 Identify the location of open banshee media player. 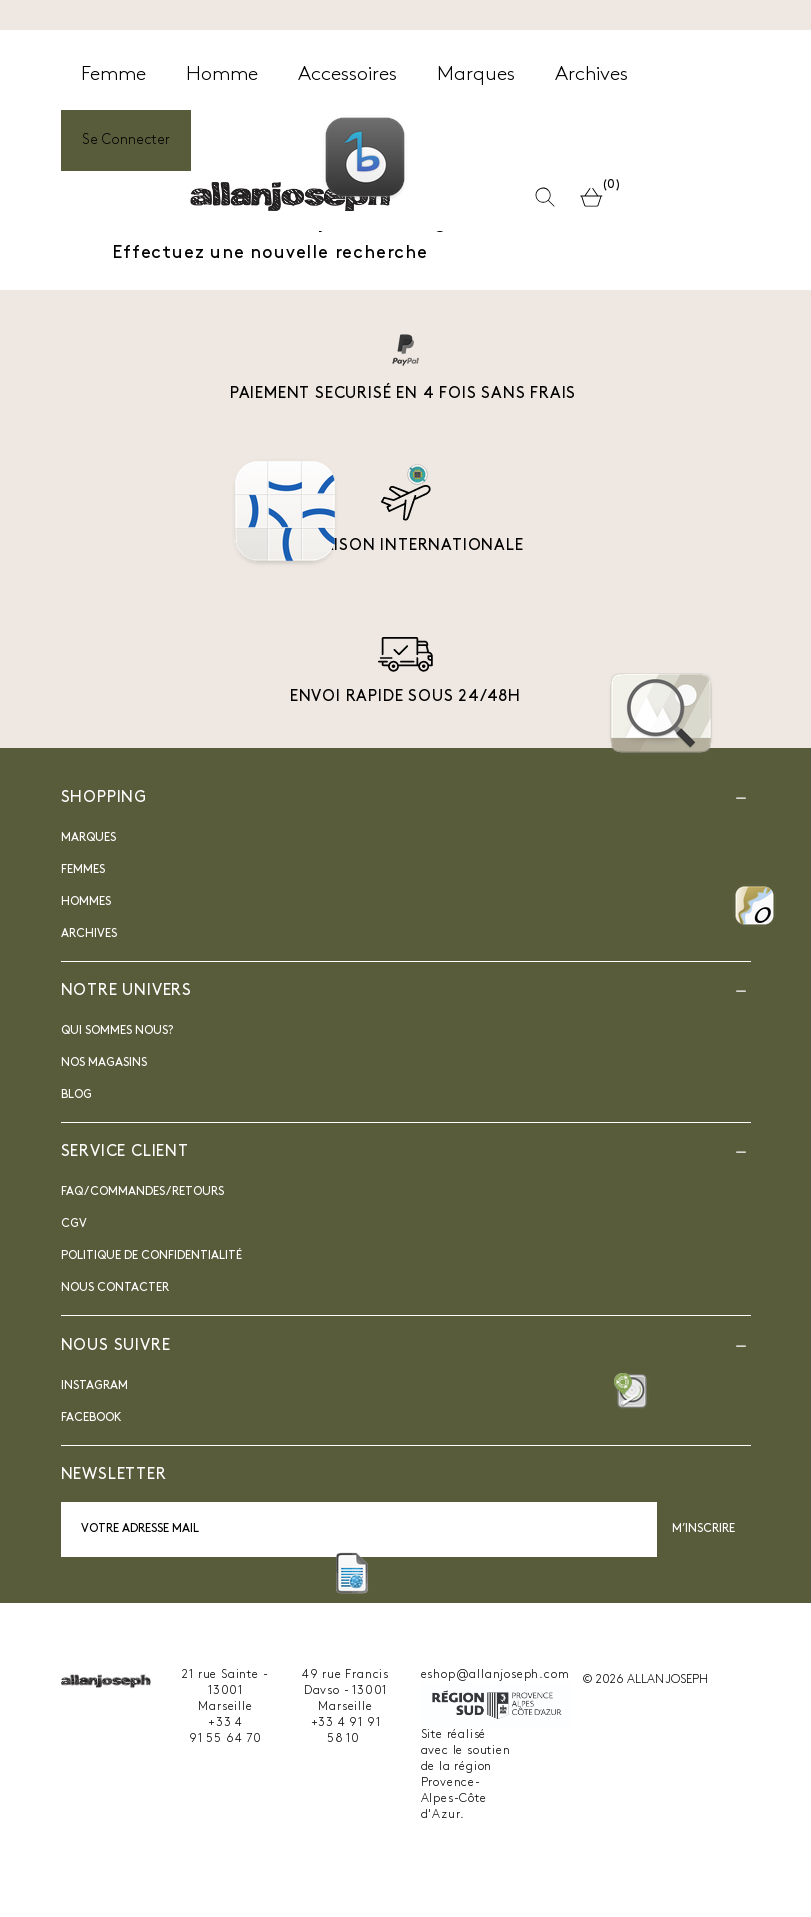
(365, 157).